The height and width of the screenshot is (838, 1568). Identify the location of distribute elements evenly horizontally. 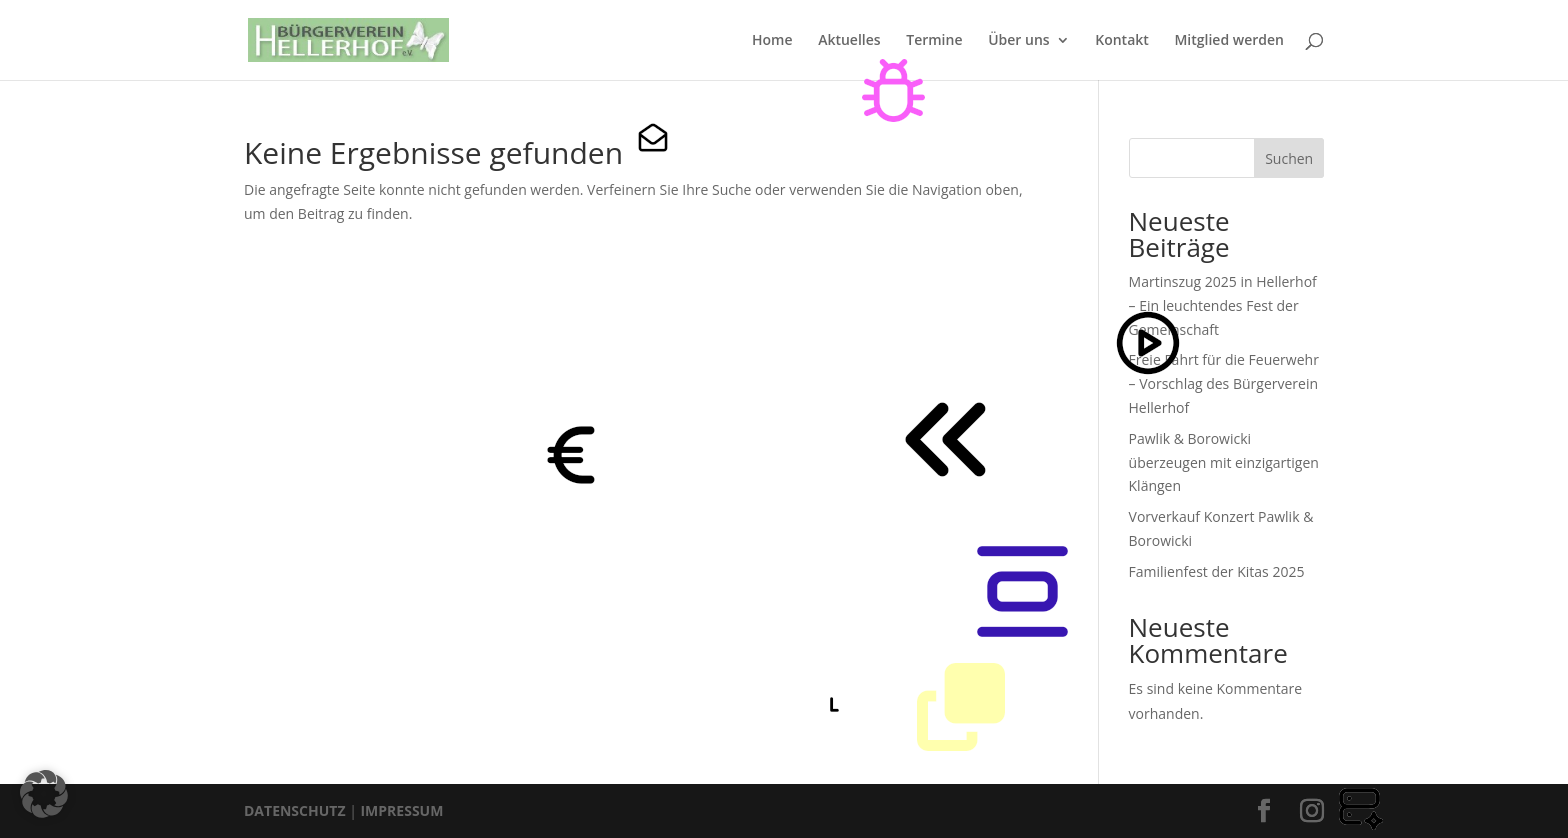
(1022, 591).